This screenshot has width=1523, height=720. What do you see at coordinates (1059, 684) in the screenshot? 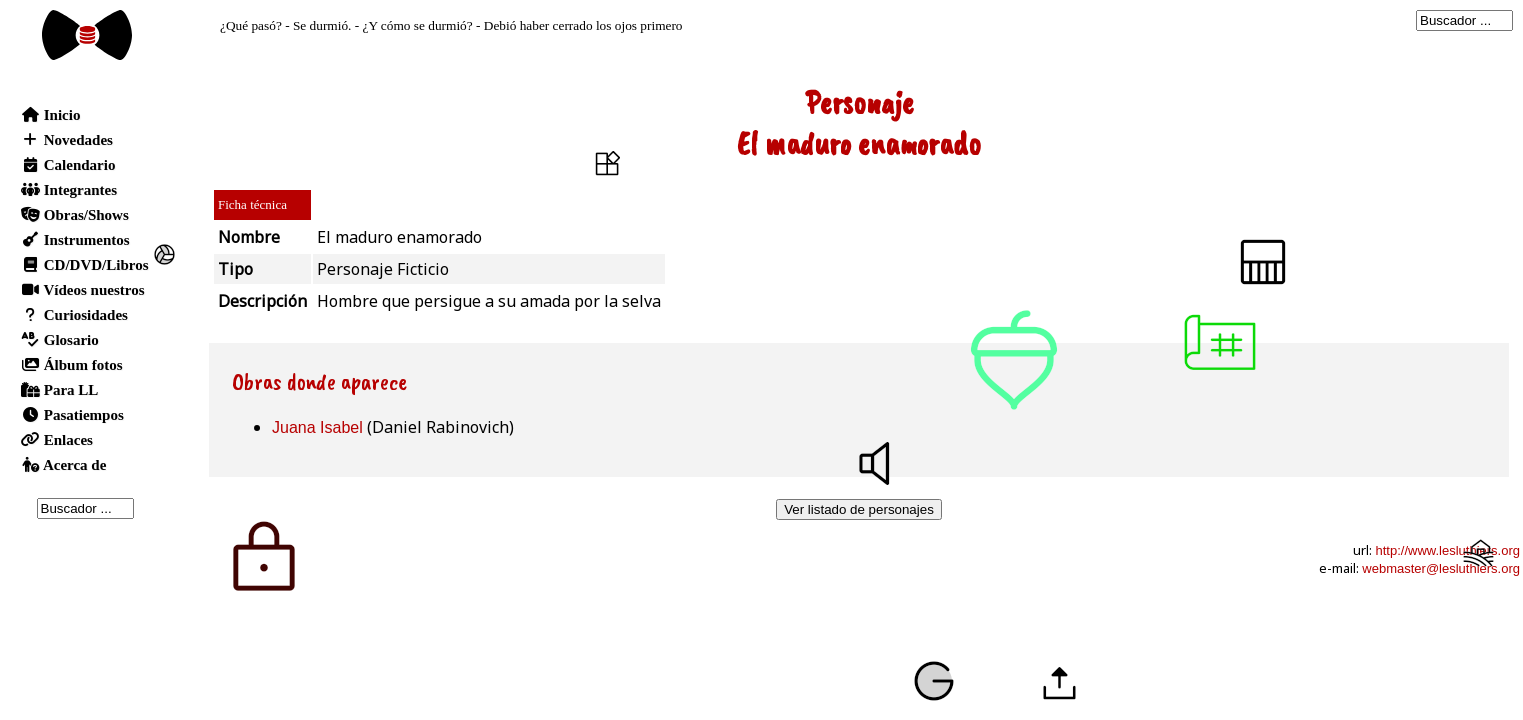
I see `upload a file or document` at bounding box center [1059, 684].